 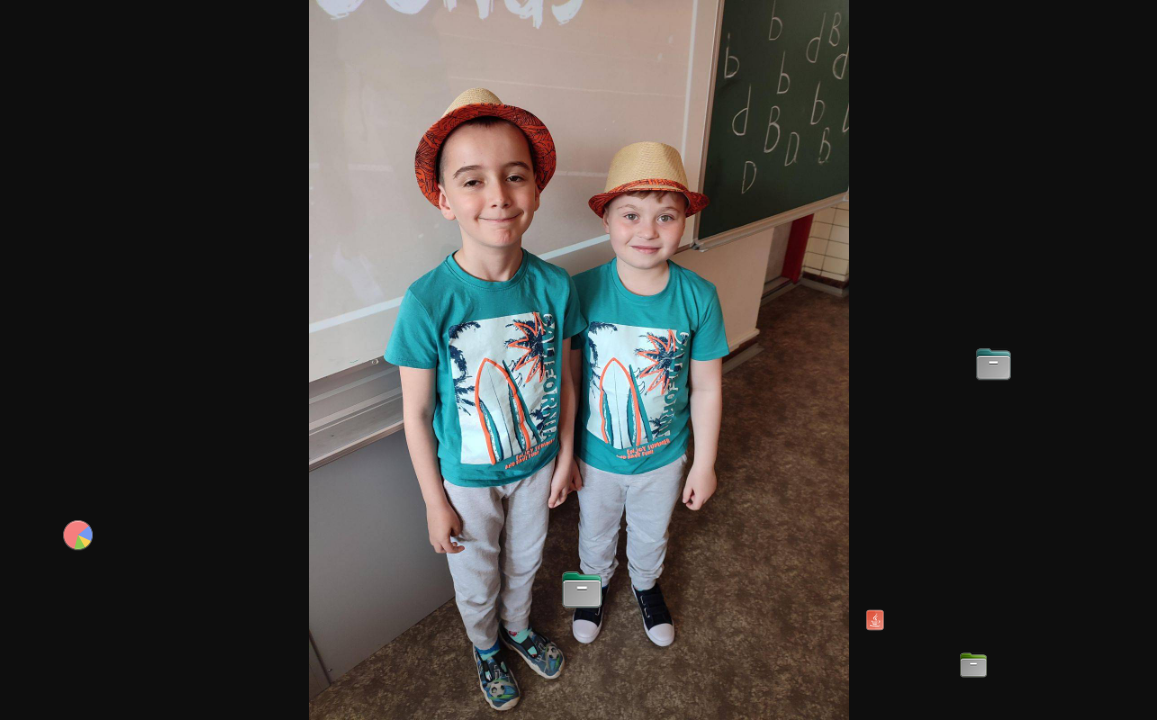 I want to click on open the file manager application, so click(x=993, y=363).